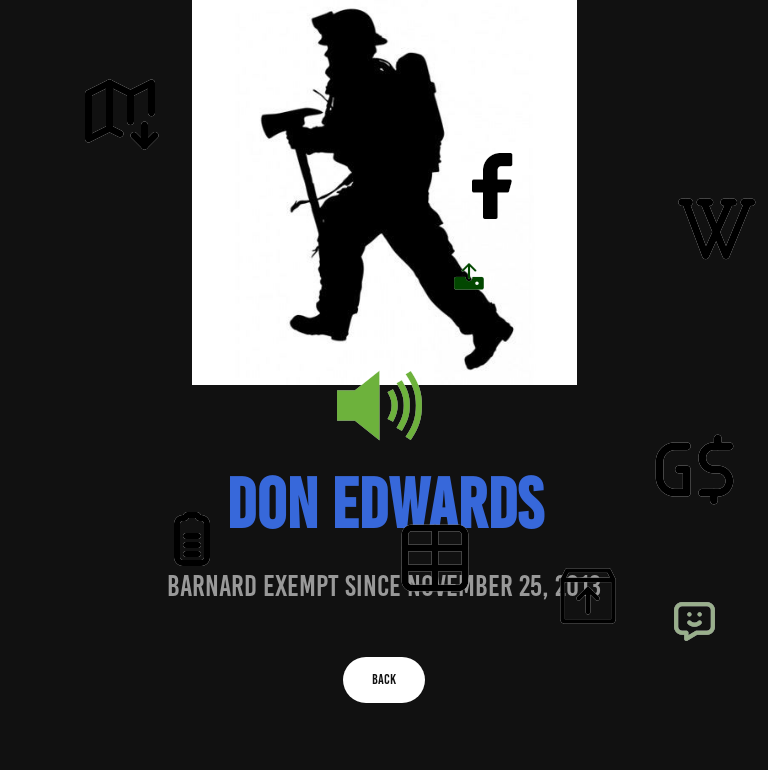 The image size is (768, 770). I want to click on open Facebook app, so click(494, 186).